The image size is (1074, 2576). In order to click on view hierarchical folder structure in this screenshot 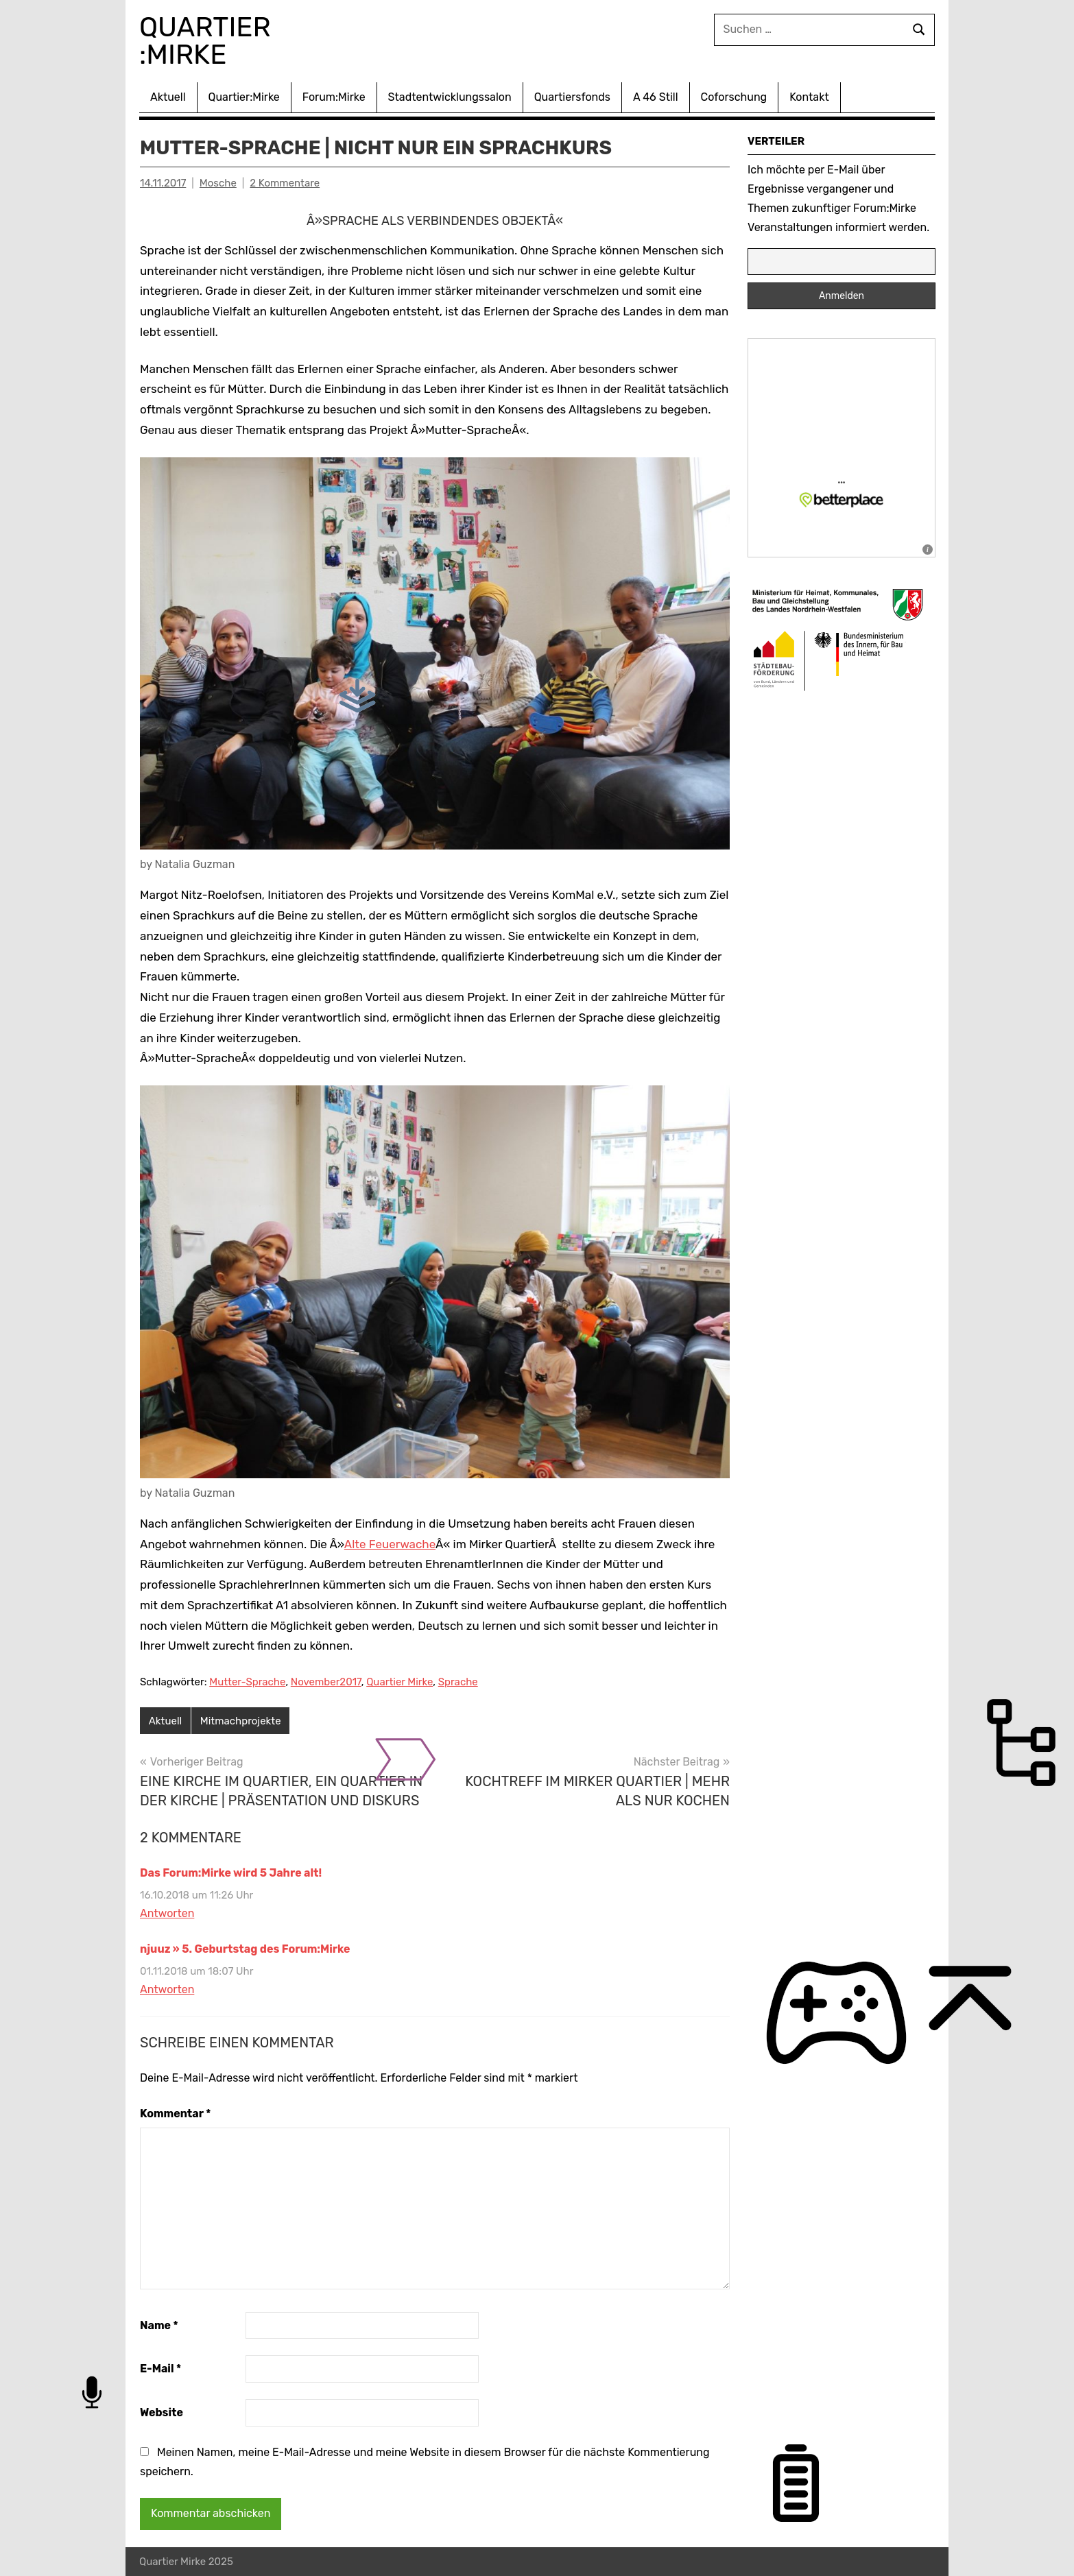, I will do `click(1018, 1742)`.